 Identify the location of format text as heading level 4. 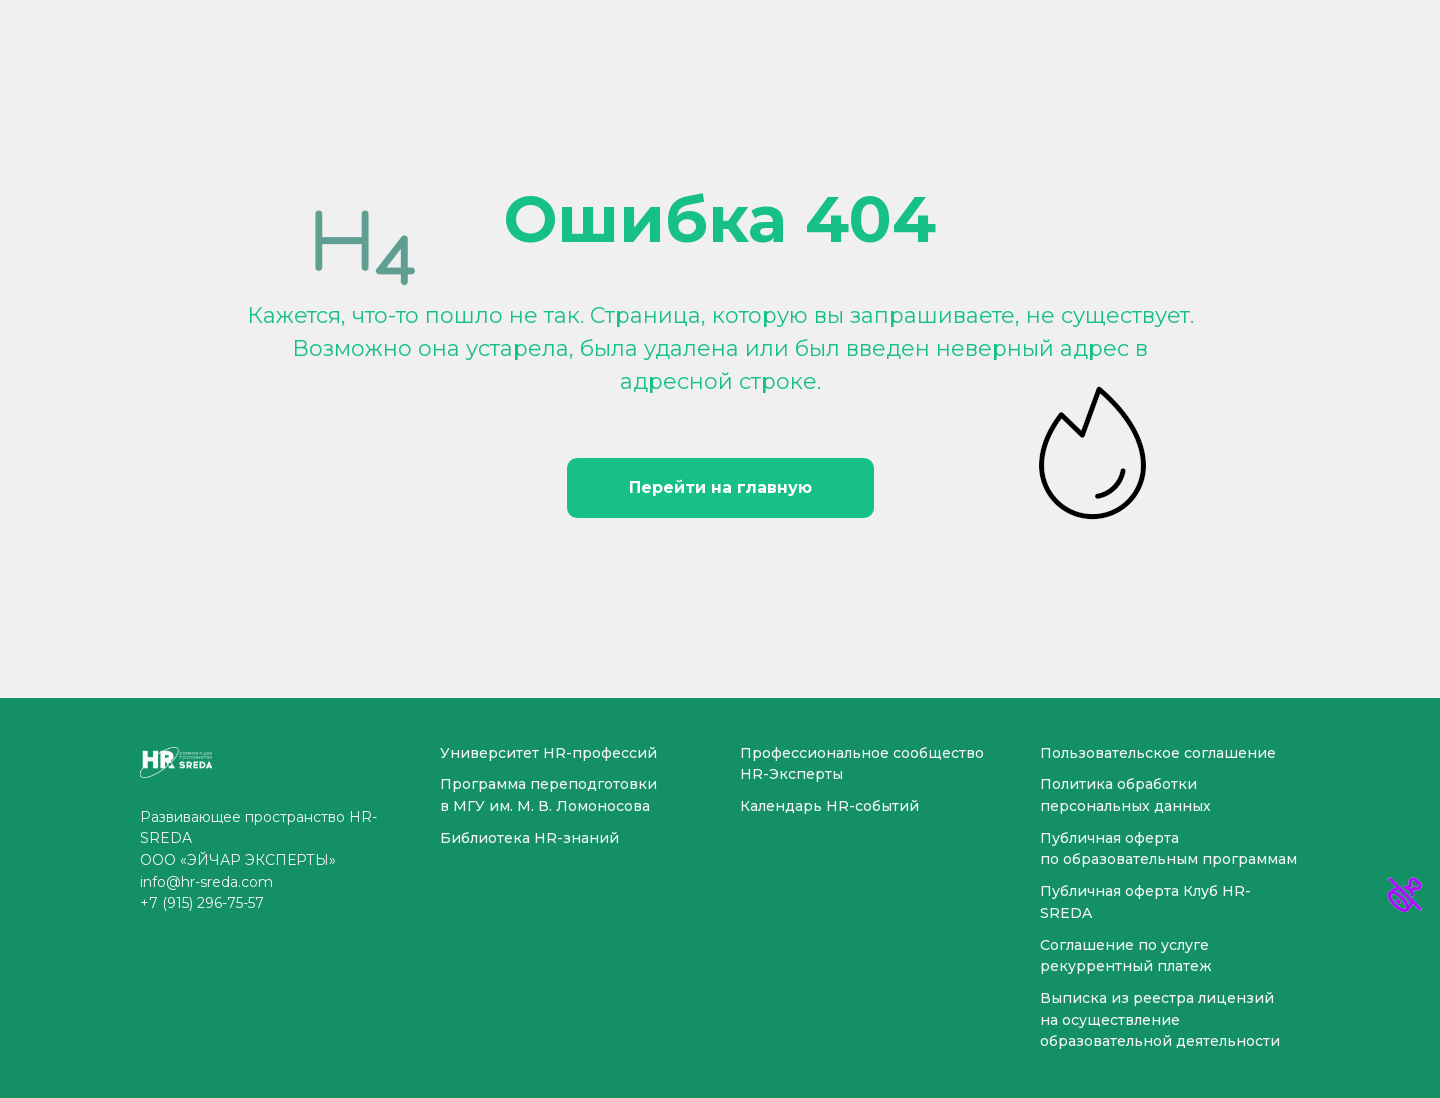
(358, 246).